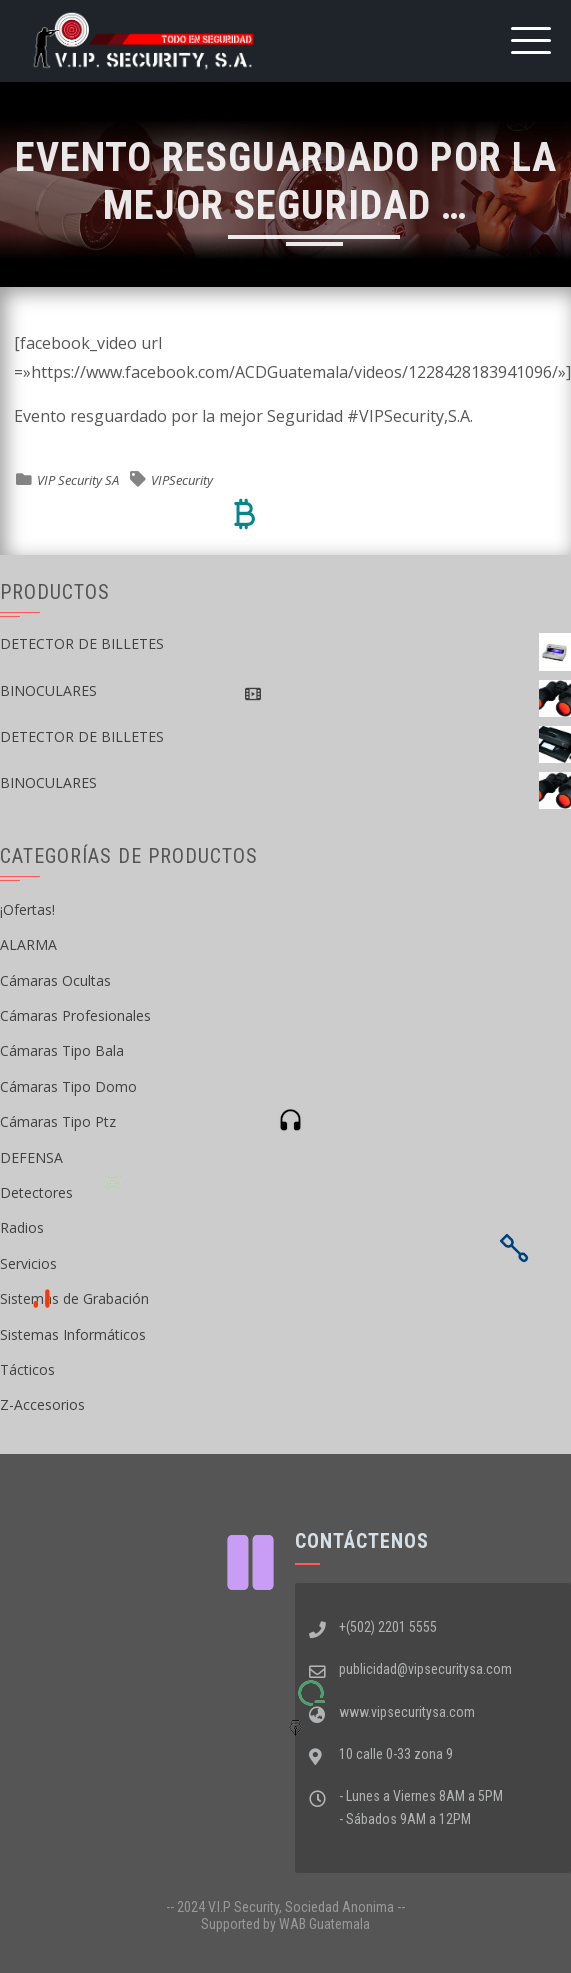 The height and width of the screenshot is (1973, 571). What do you see at coordinates (250, 1562) in the screenshot?
I see `switch to column view layout` at bounding box center [250, 1562].